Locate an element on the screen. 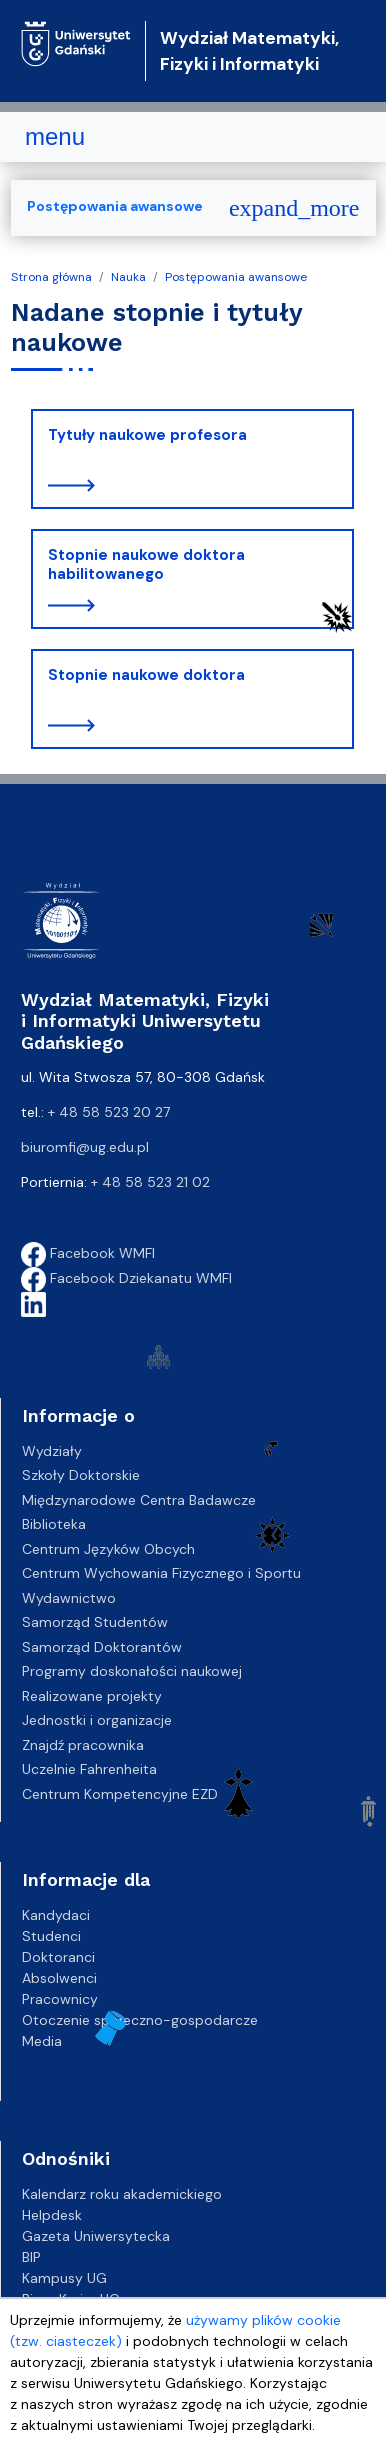 This screenshot has height=2452, width=386. indicates a match strike or ignition action is located at coordinates (338, 618).